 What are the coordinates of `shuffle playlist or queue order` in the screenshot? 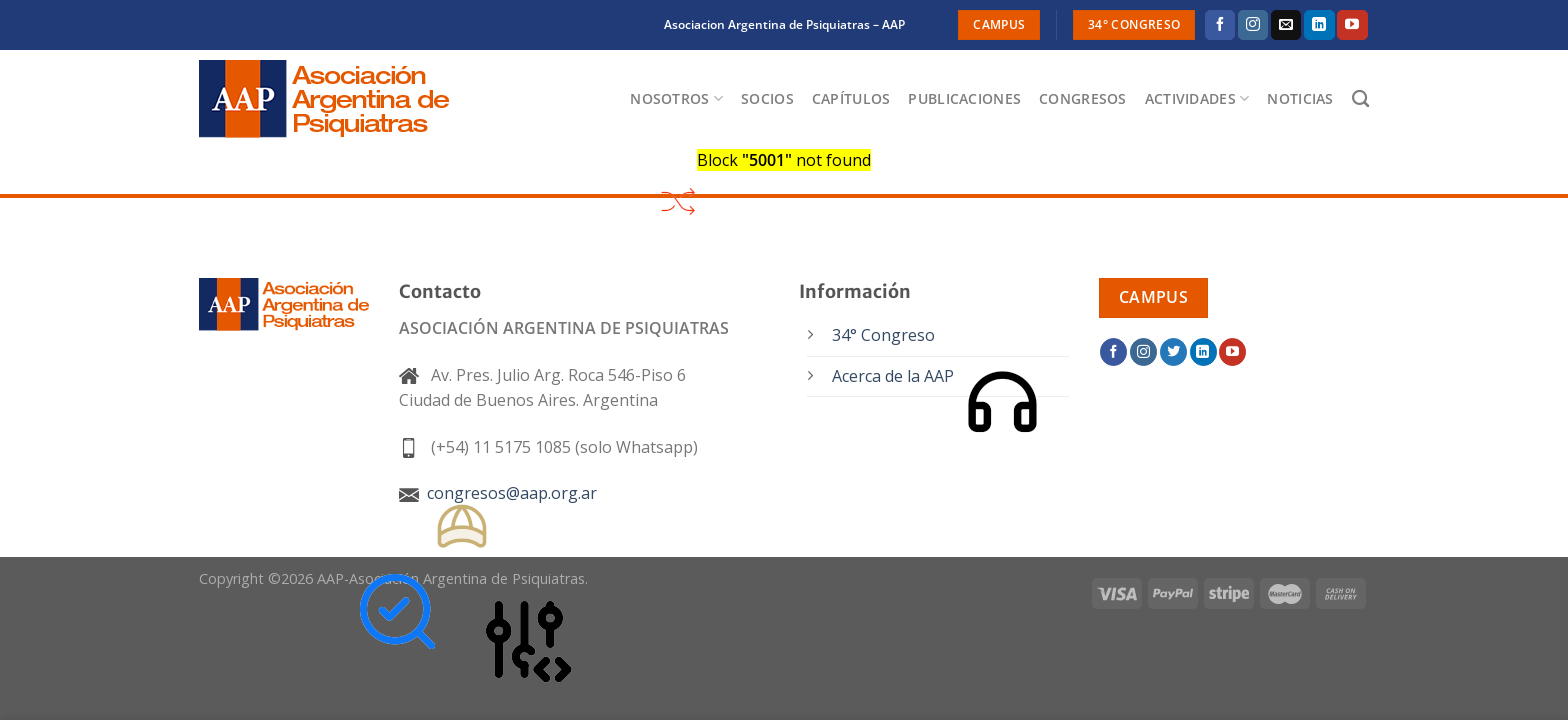 It's located at (677, 201).